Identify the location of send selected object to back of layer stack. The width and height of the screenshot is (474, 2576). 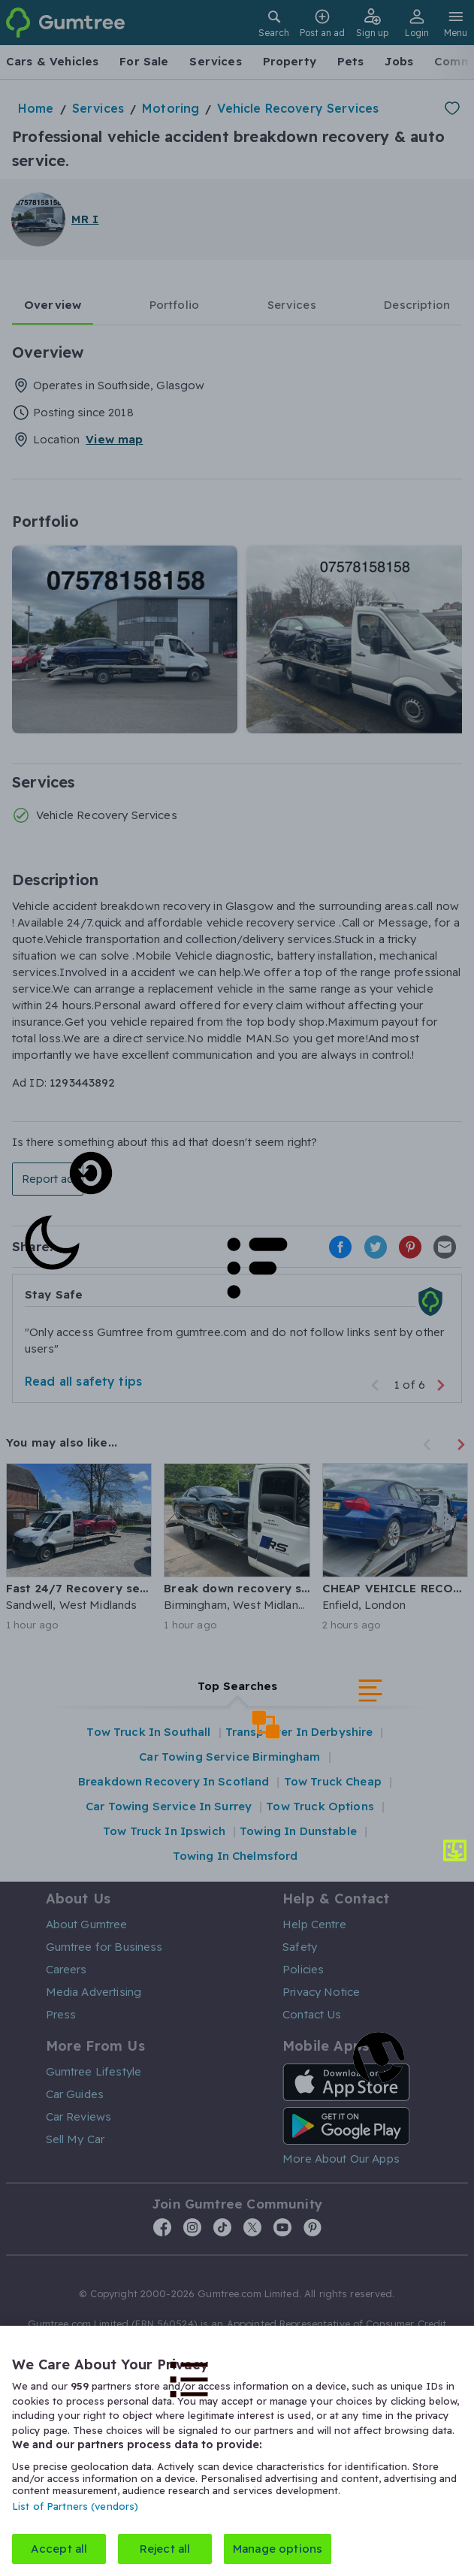
(266, 1725).